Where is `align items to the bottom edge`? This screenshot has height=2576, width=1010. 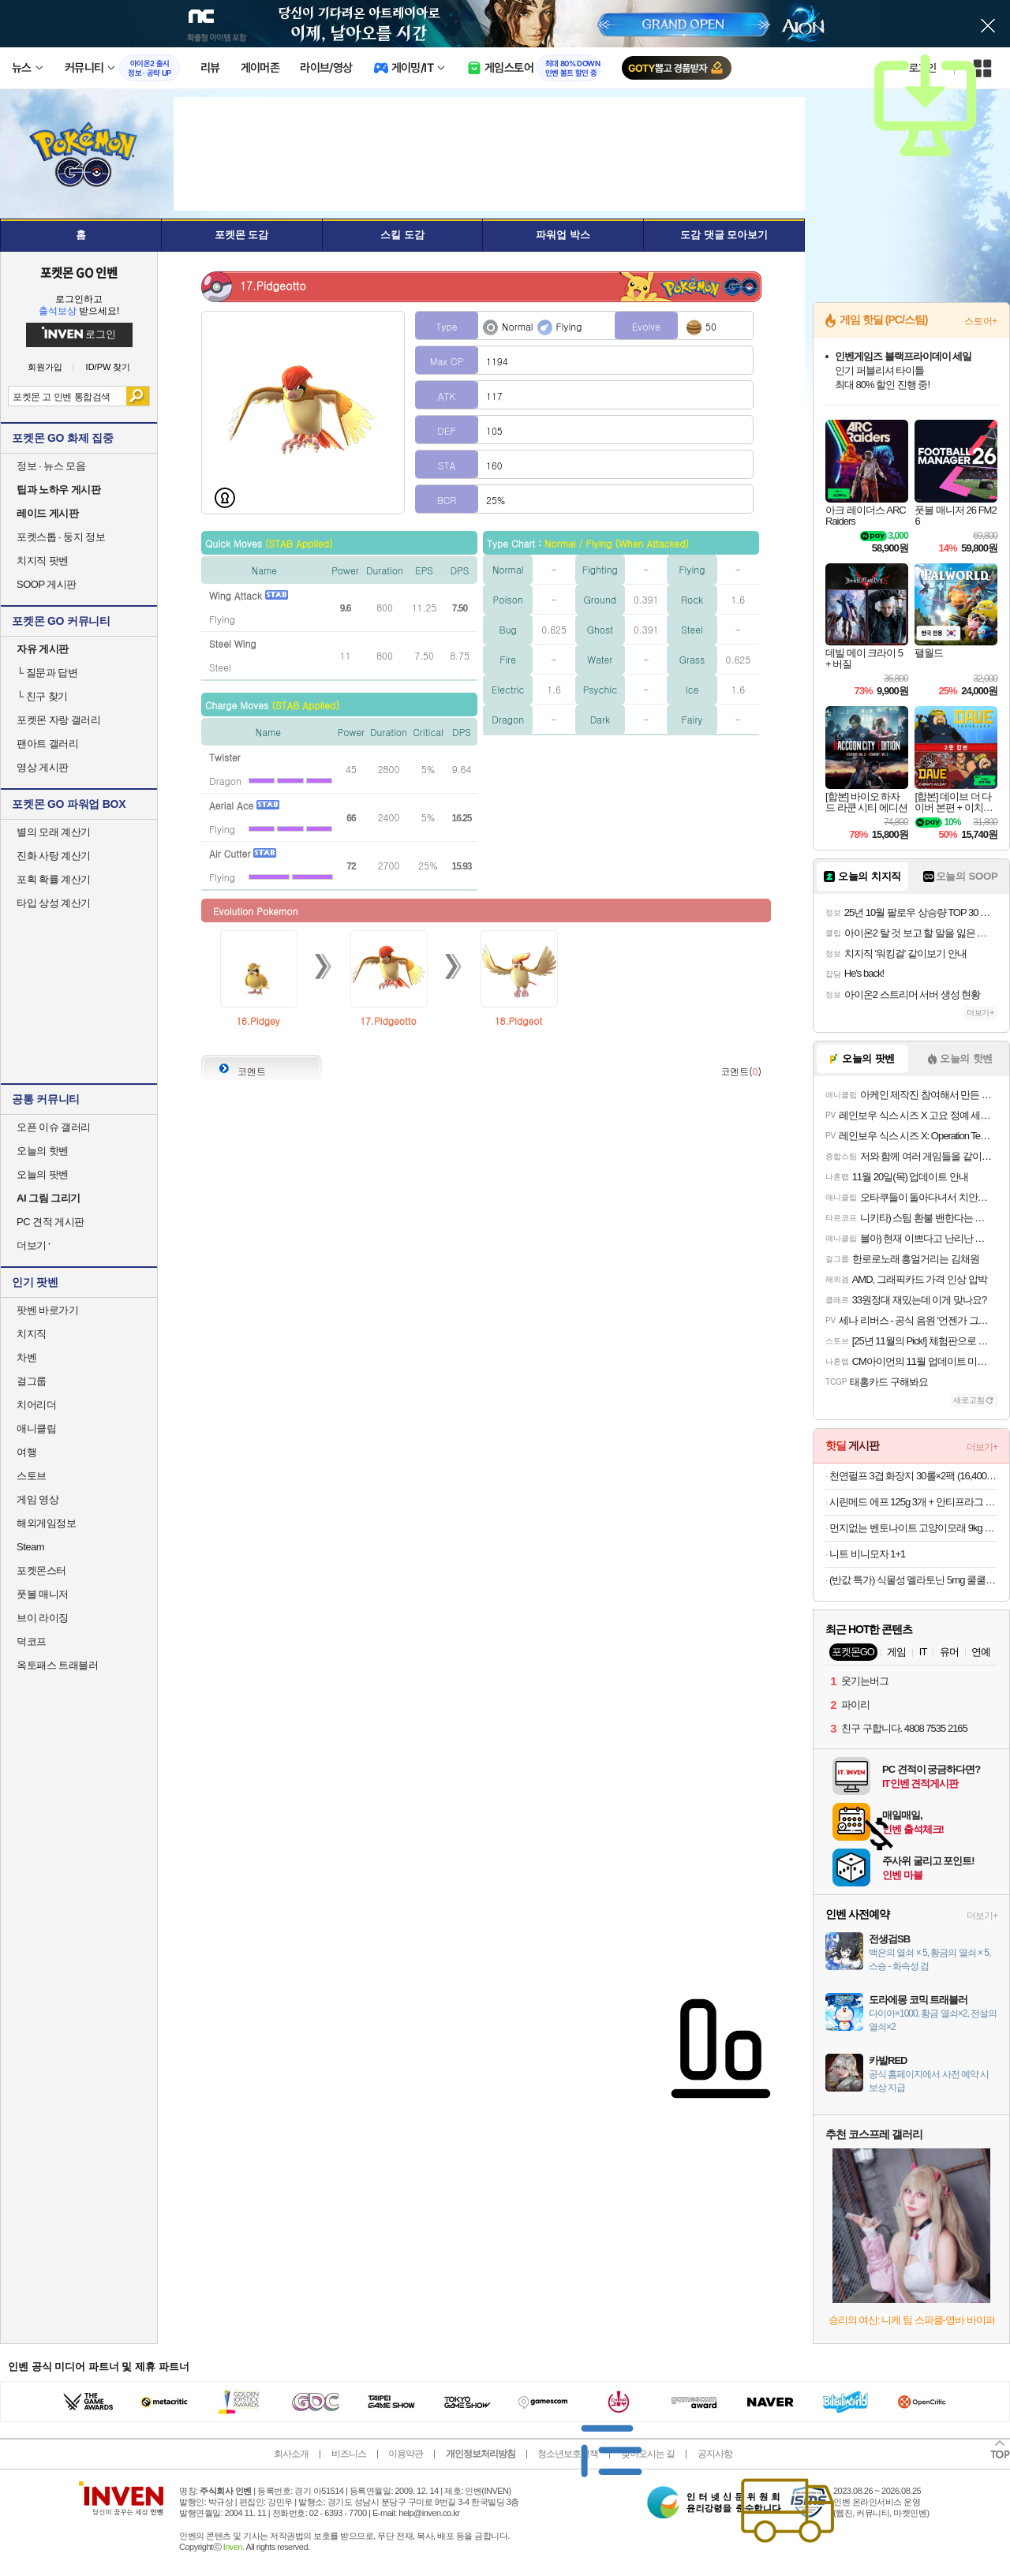
align items to the bottom edge is located at coordinates (720, 2048).